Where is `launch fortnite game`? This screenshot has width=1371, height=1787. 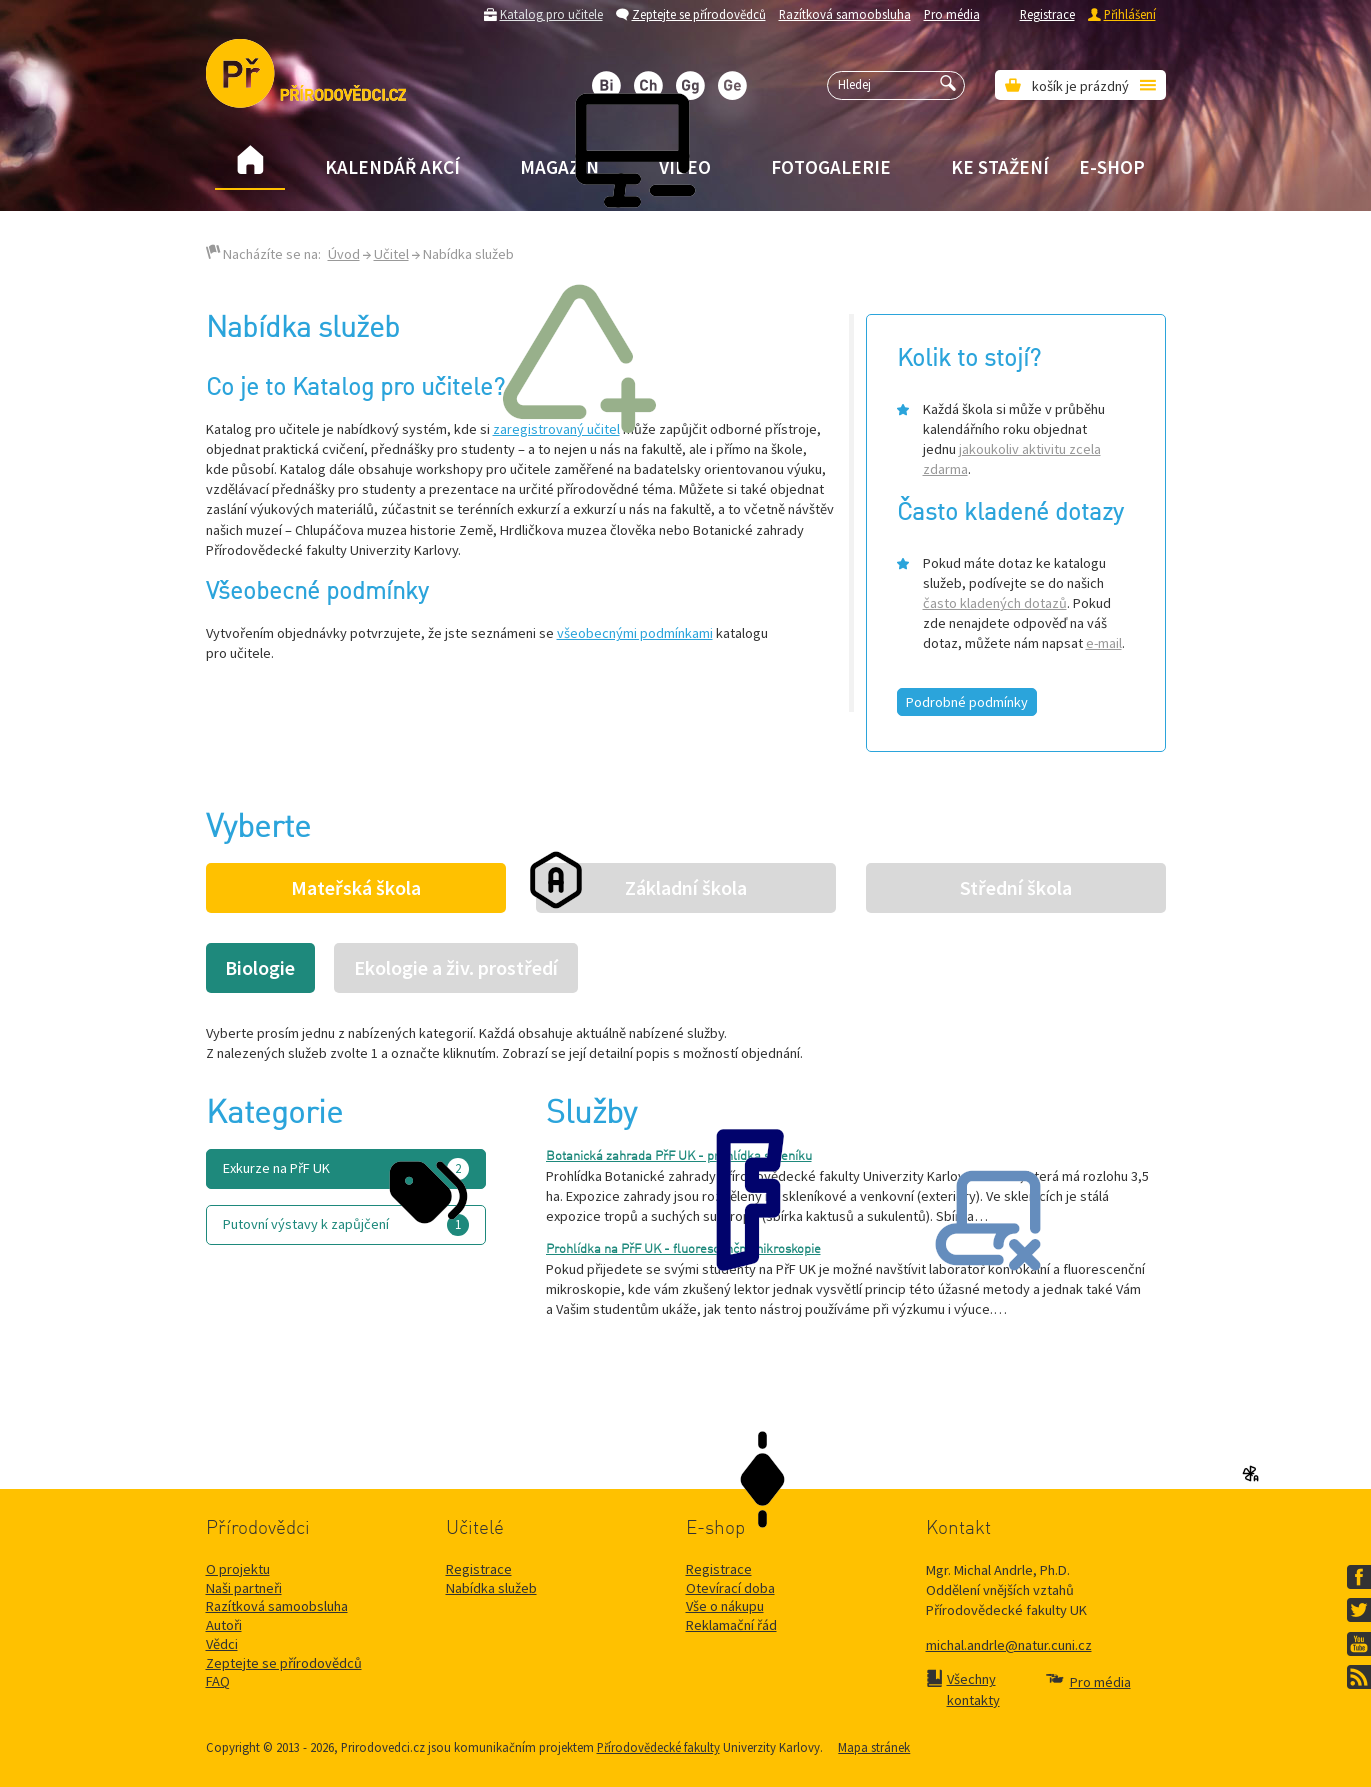
launch fortnite game is located at coordinates (752, 1200).